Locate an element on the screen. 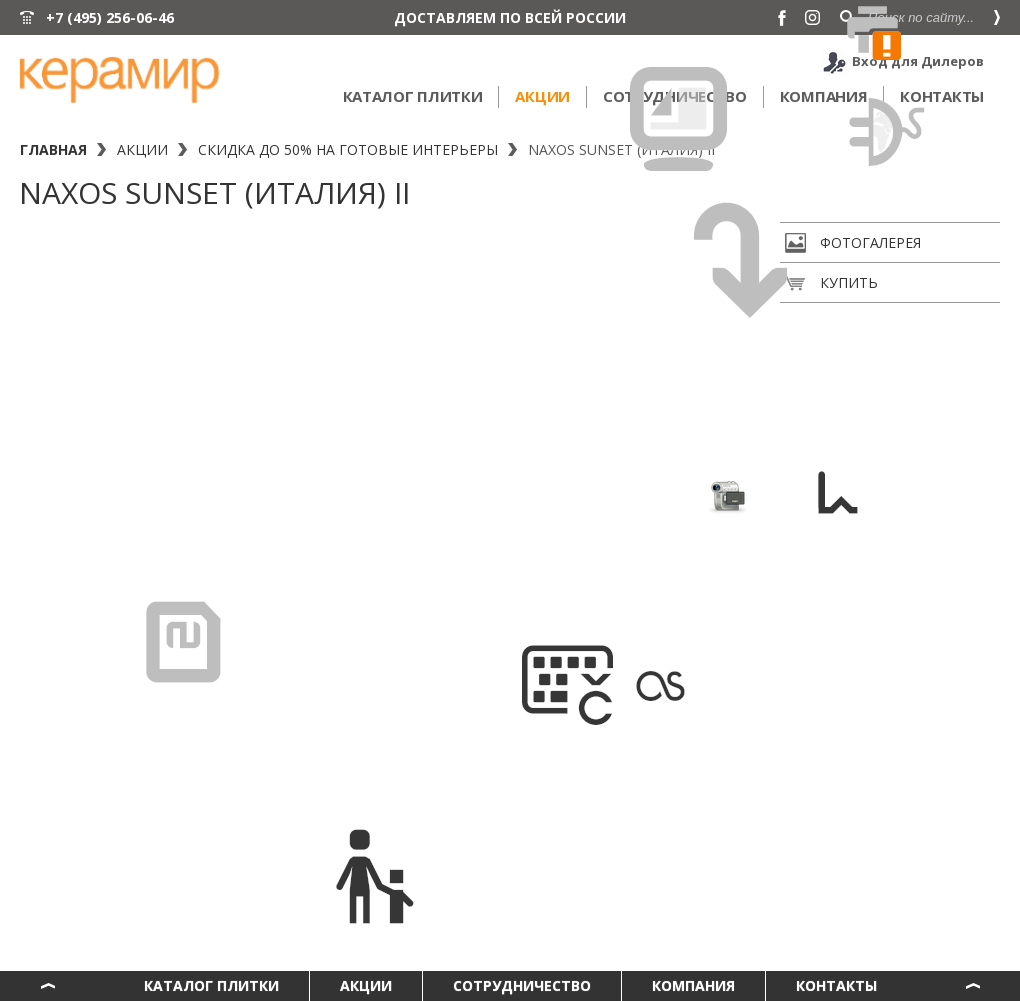 The image size is (1020, 1001). change your desktop wallpaper is located at coordinates (678, 115).